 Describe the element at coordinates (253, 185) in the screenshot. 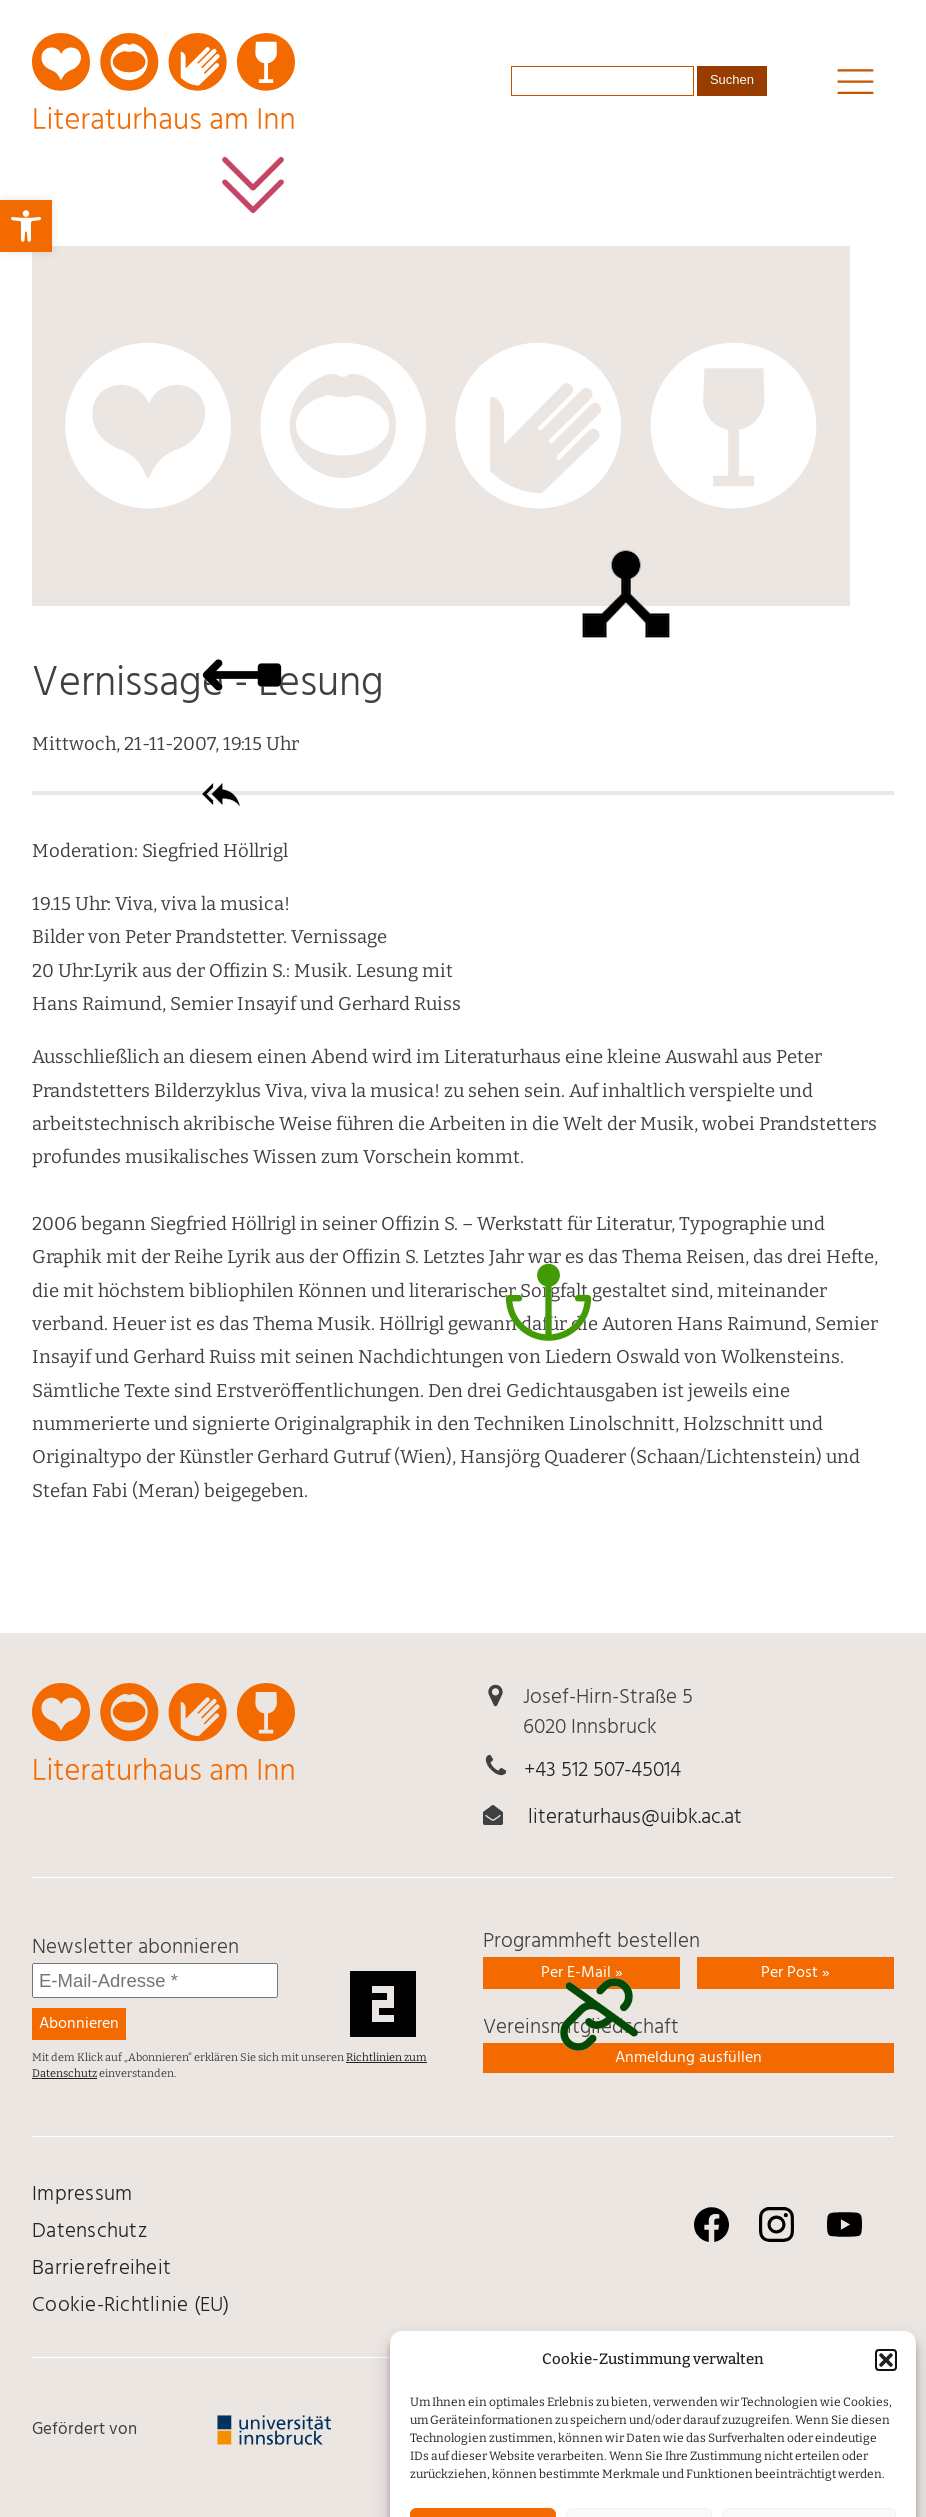

I see `expand to show more content below` at that location.